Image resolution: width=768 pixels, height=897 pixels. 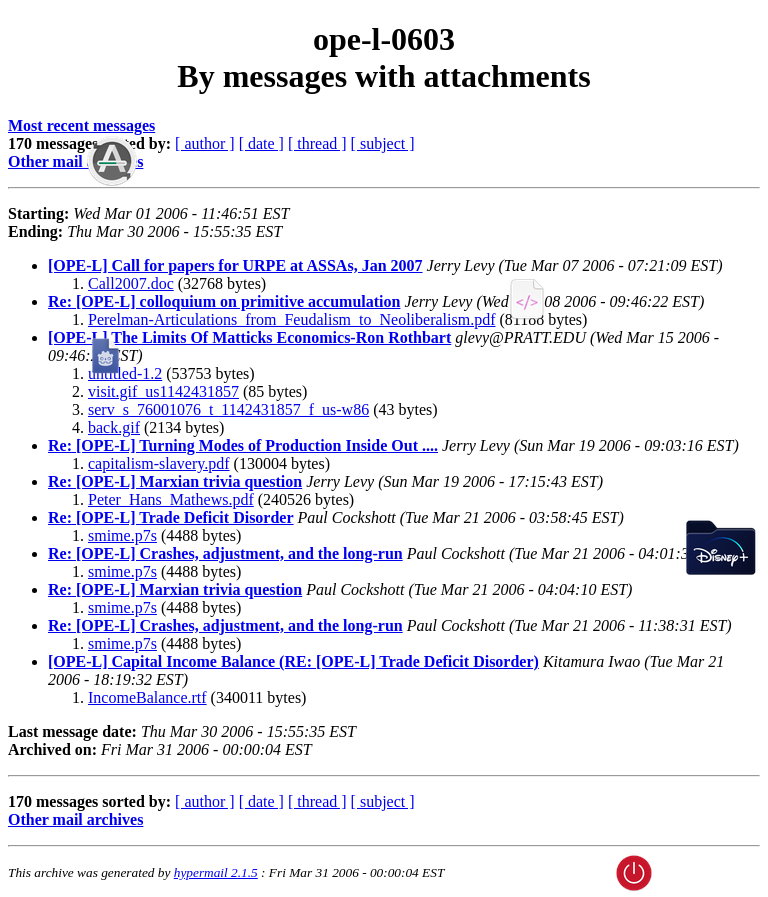 What do you see at coordinates (720, 549) in the screenshot?
I see `open disney+ media folder` at bounding box center [720, 549].